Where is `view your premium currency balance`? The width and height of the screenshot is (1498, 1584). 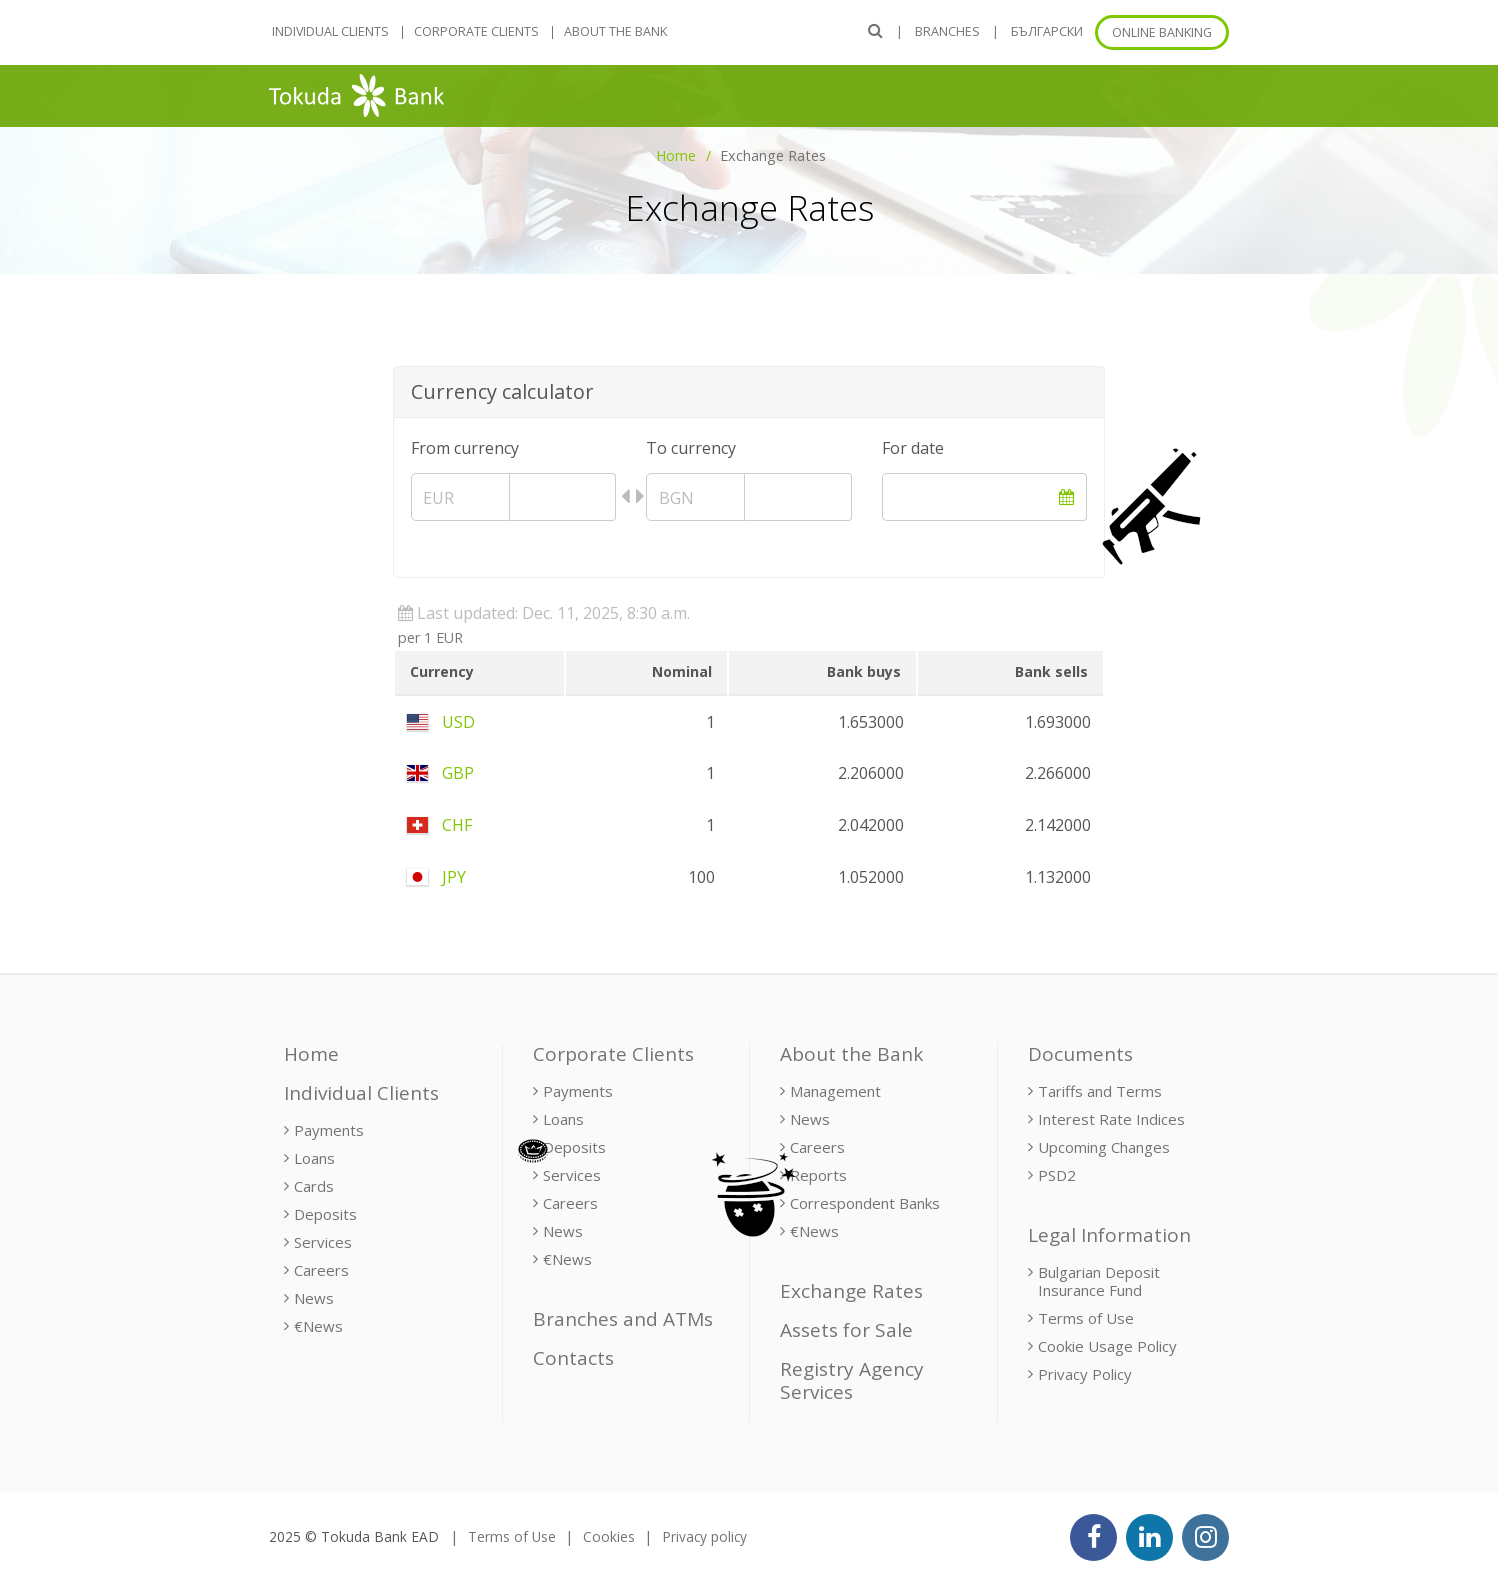
view your premium currency balance is located at coordinates (533, 1151).